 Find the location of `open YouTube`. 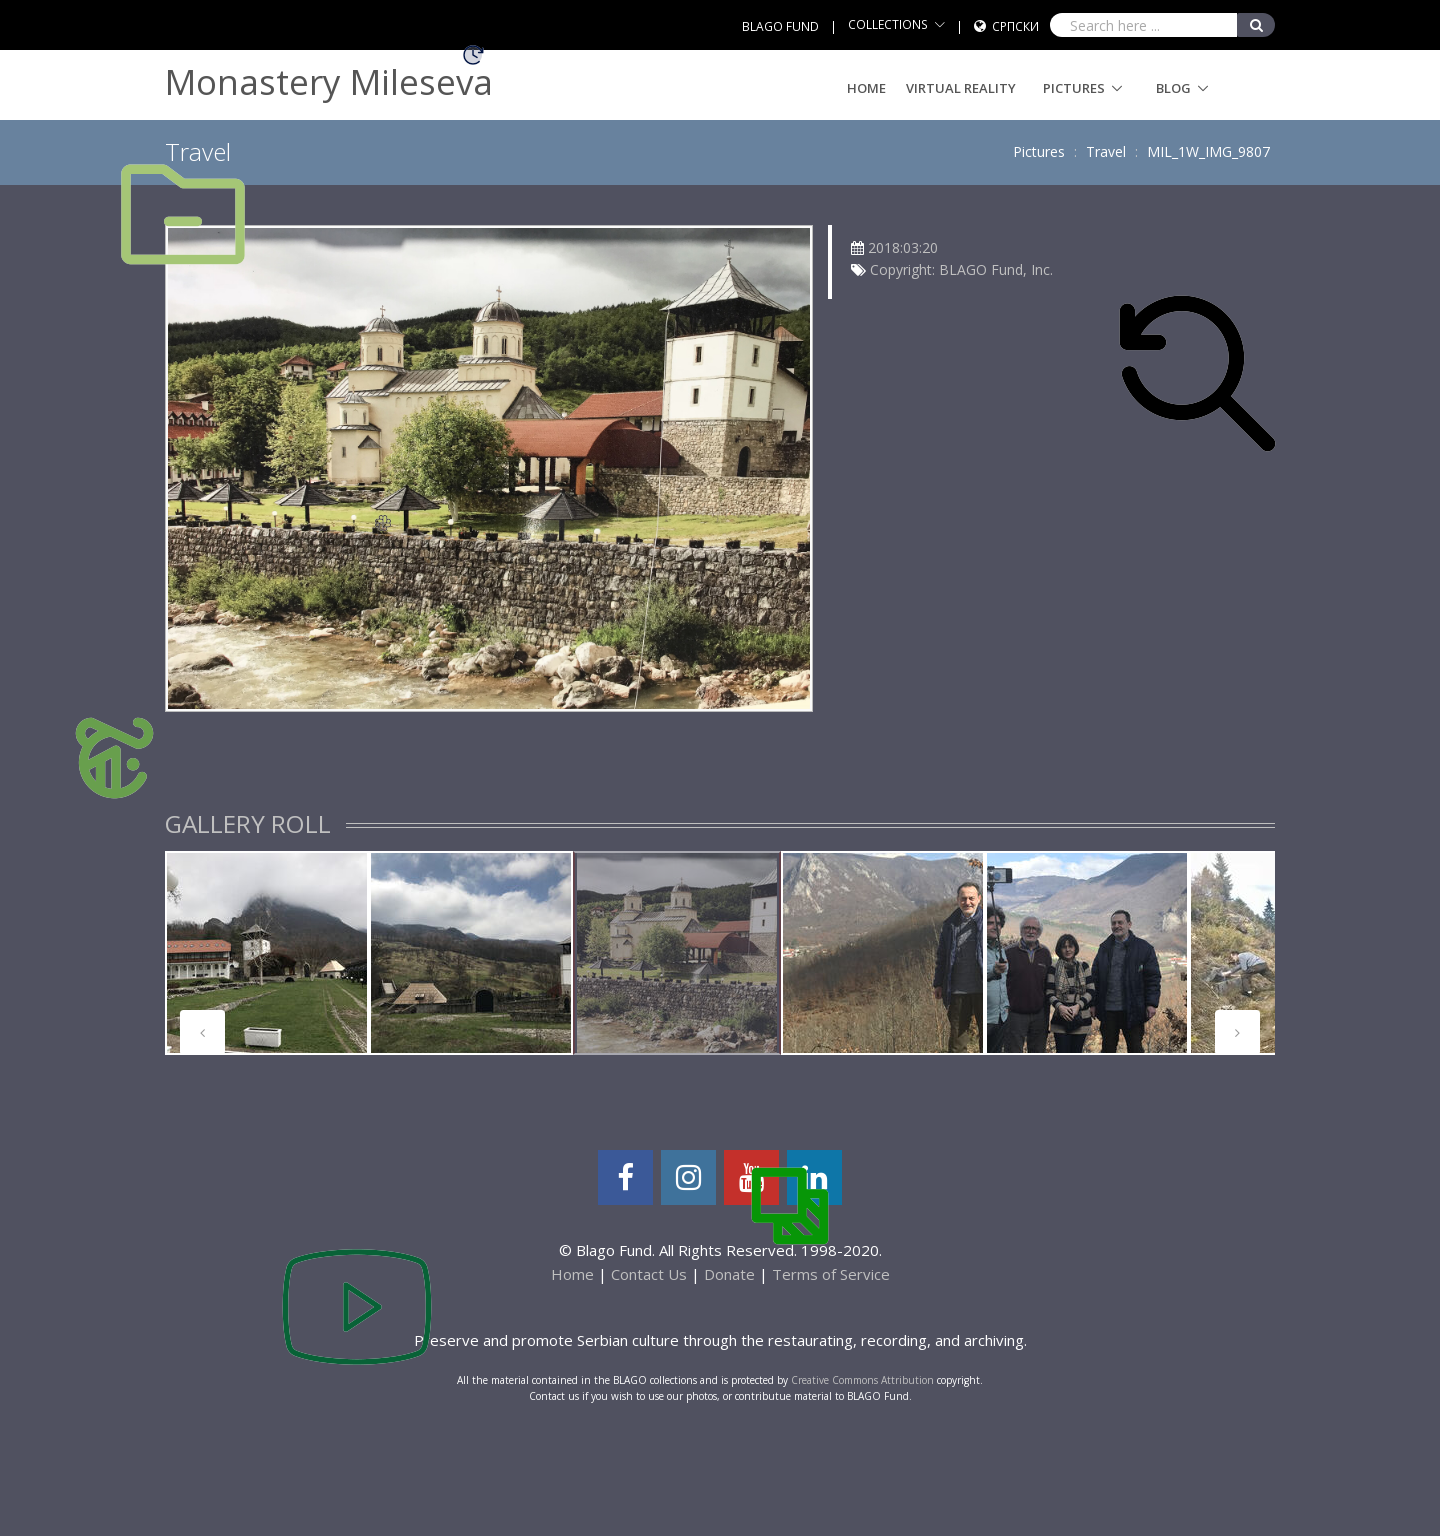

open YouTube is located at coordinates (357, 1307).